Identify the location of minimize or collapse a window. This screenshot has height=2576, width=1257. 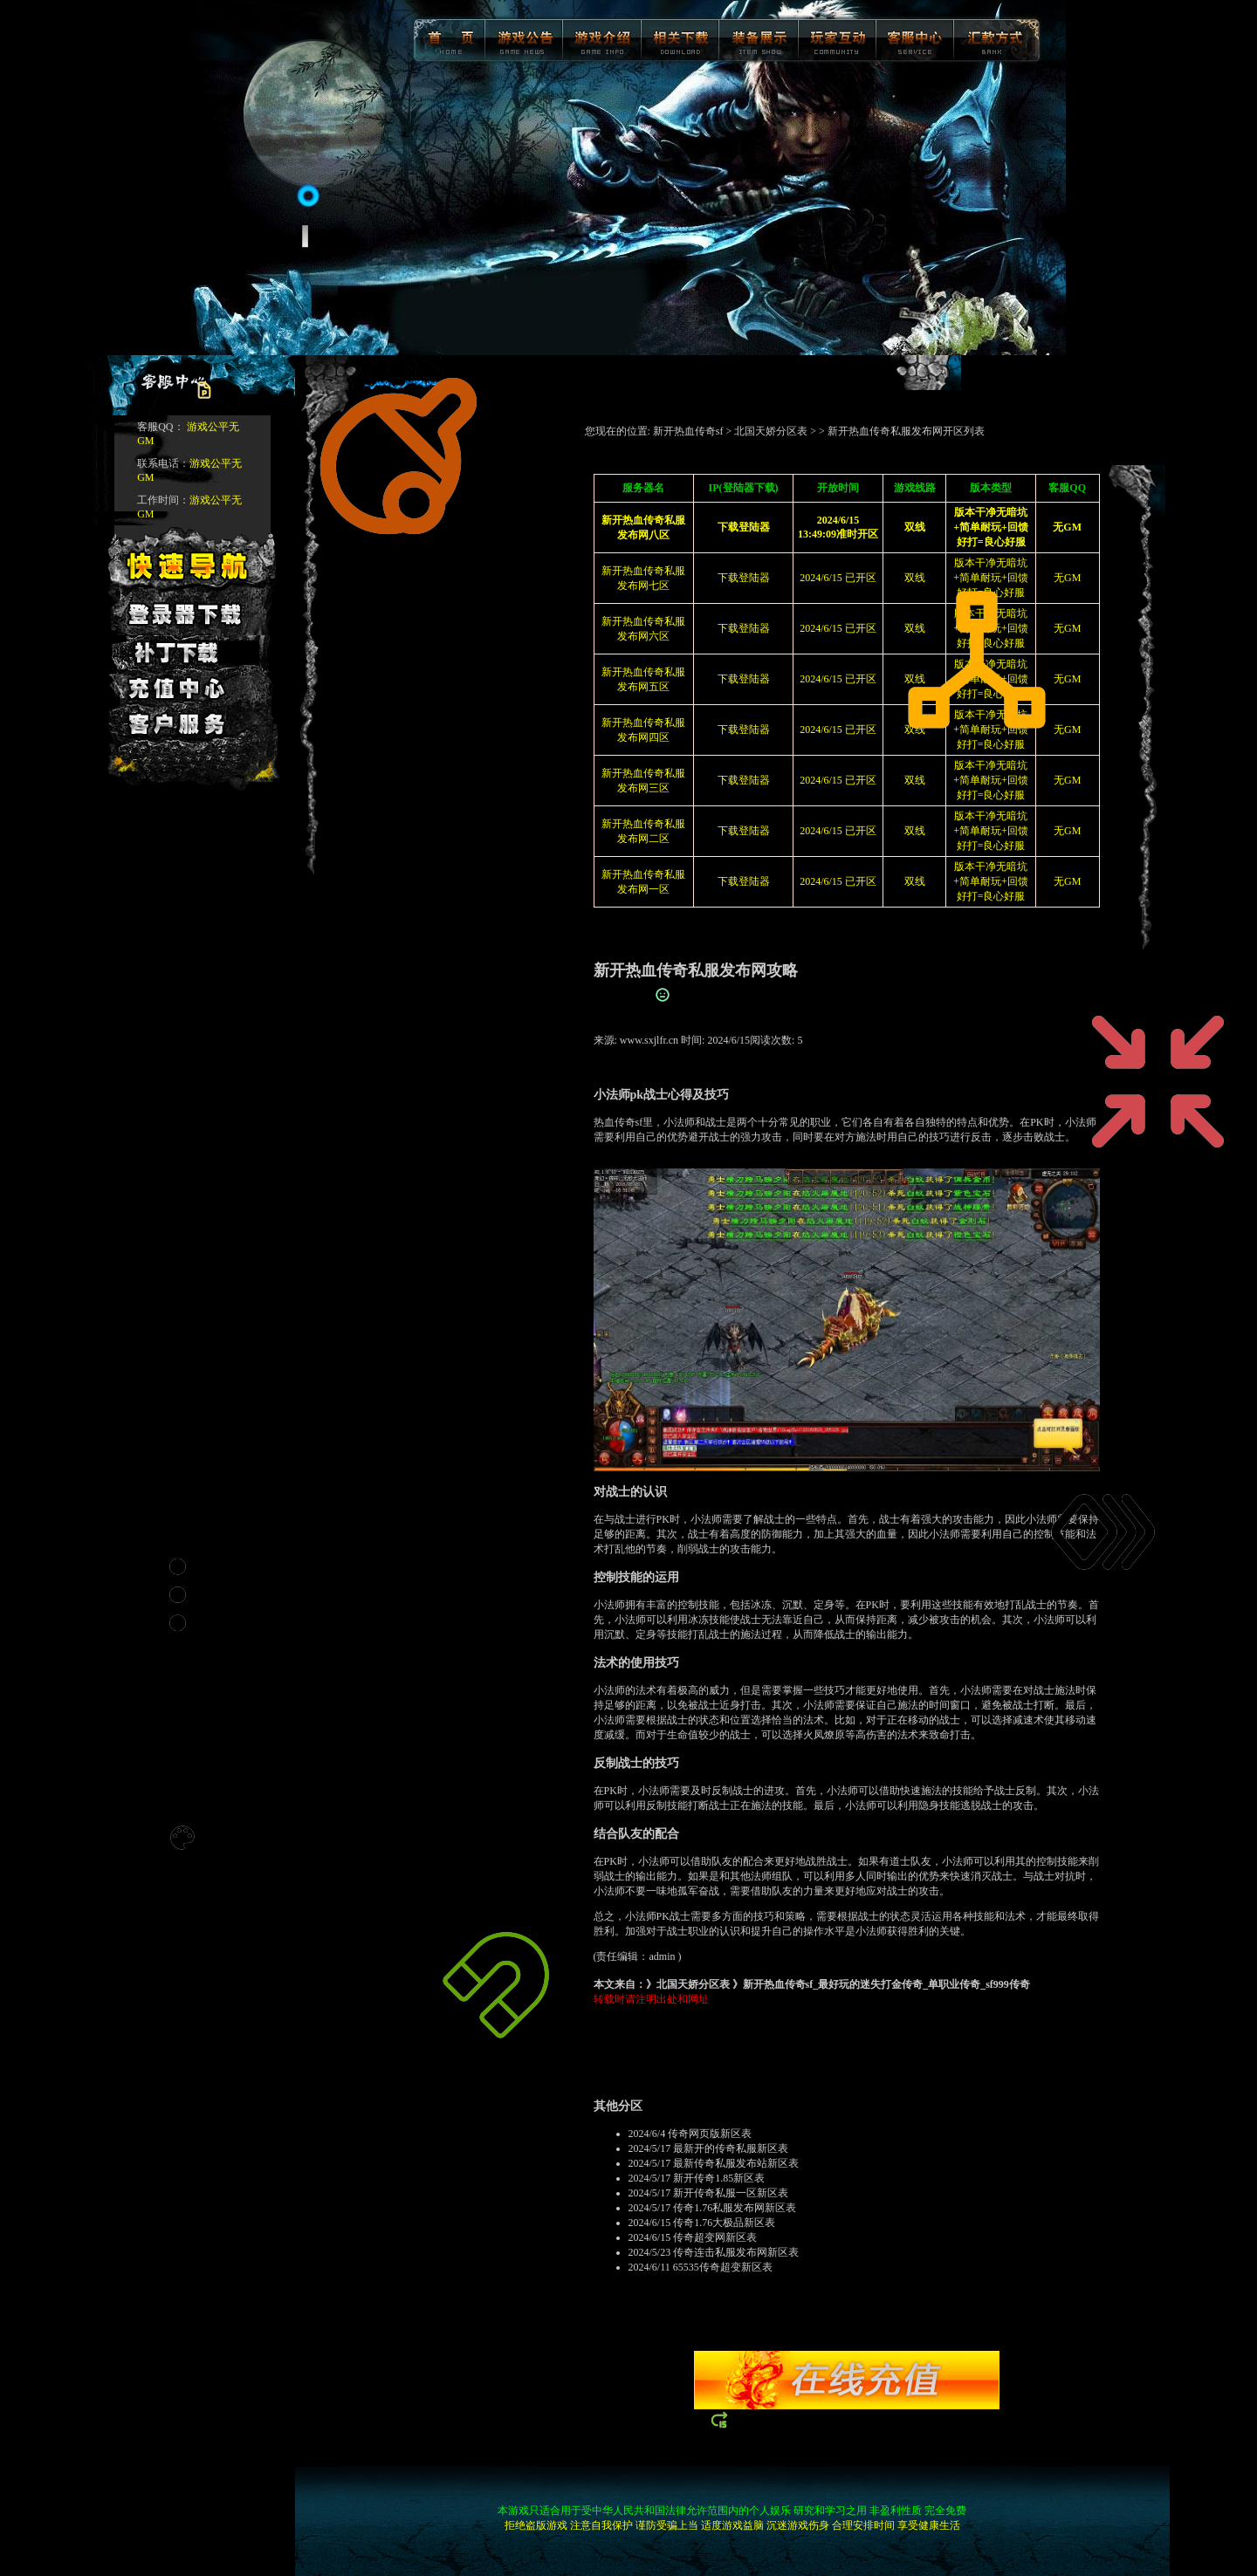
(1157, 1081).